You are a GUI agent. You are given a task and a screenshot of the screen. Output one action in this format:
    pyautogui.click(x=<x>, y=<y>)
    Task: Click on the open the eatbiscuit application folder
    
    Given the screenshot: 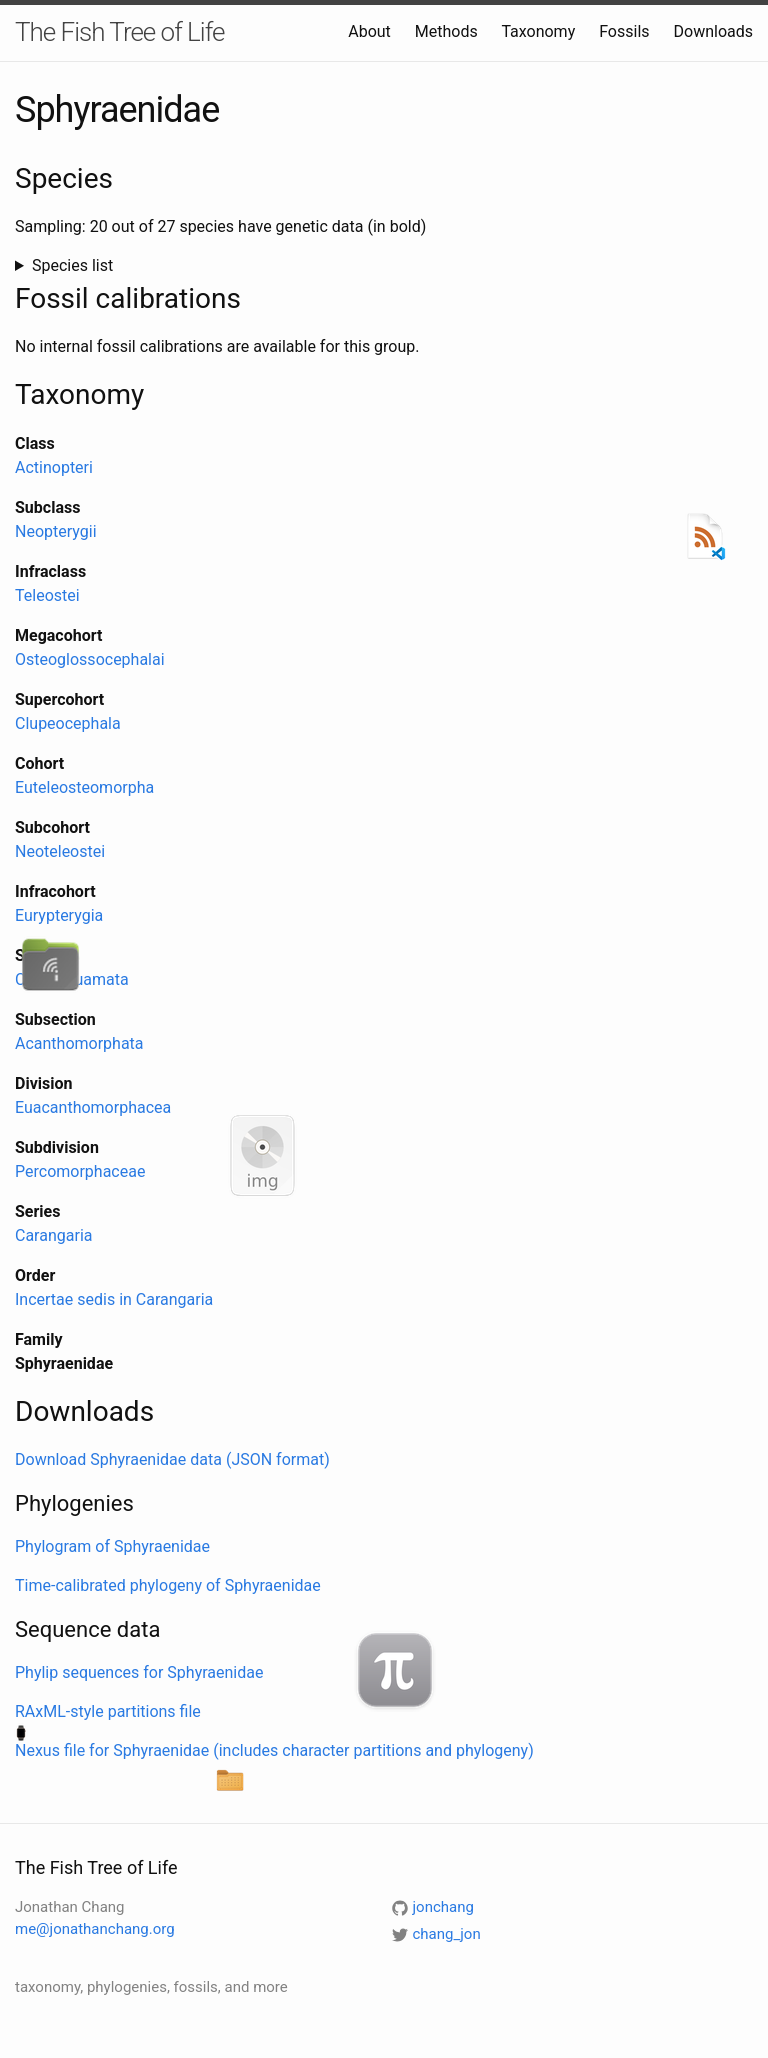 What is the action you would take?
    pyautogui.click(x=230, y=1781)
    